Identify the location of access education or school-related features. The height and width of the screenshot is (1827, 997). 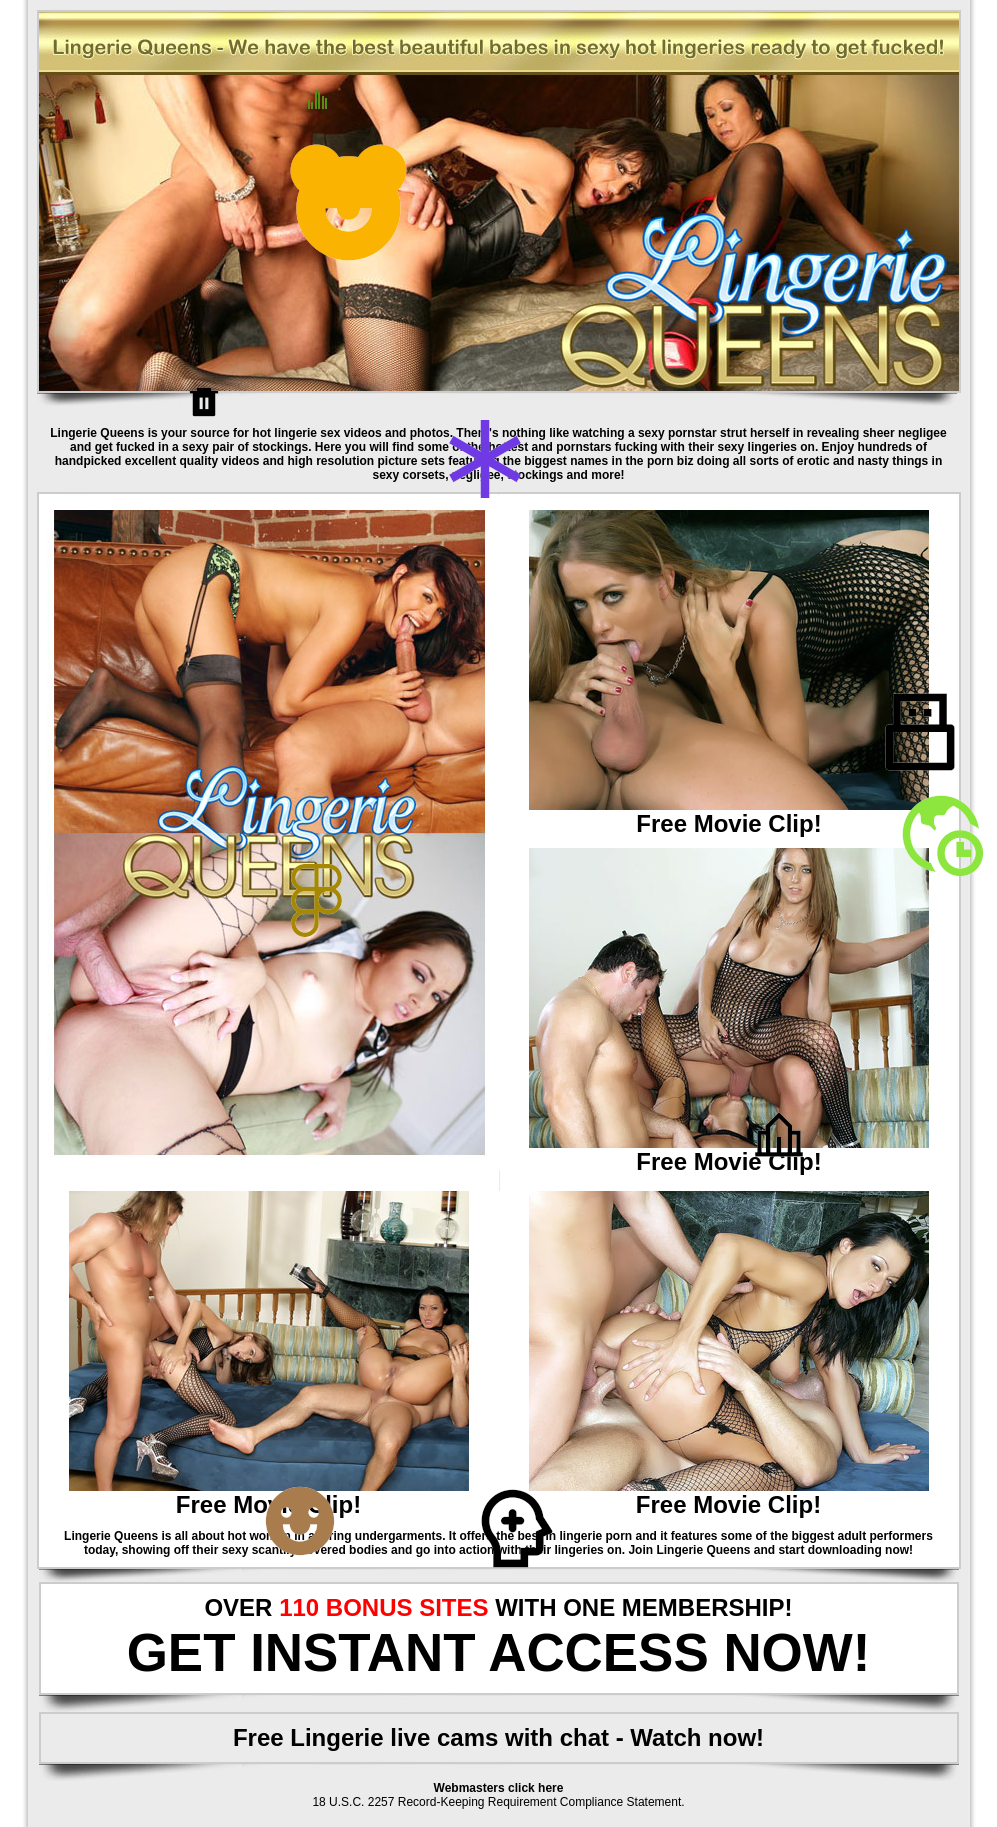
(779, 1137).